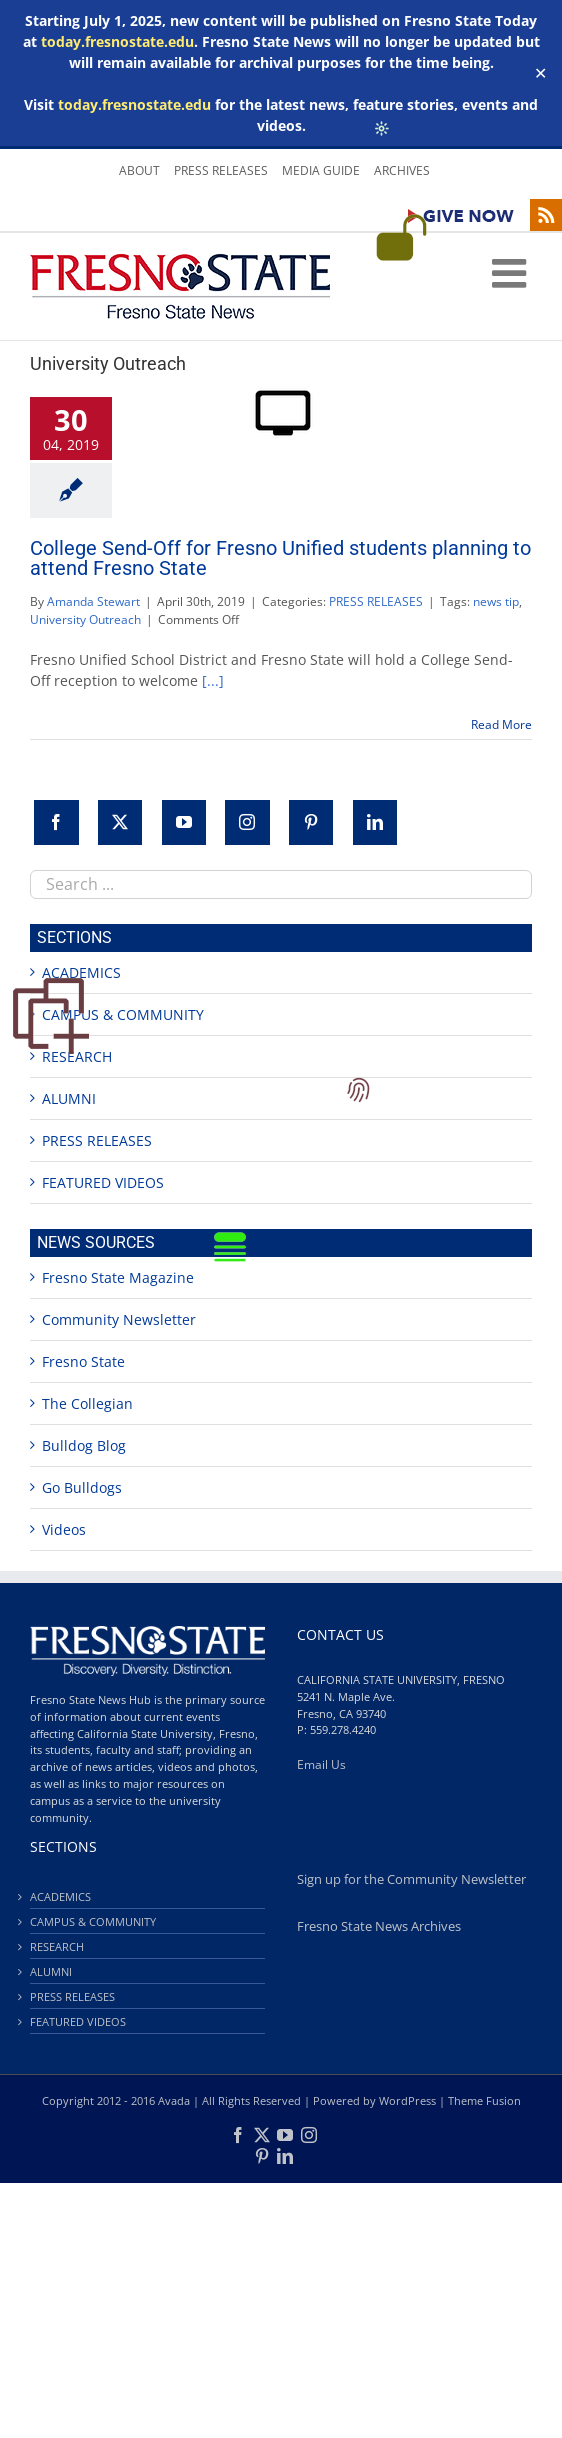 Image resolution: width=562 pixels, height=2438 pixels. Describe the element at coordinates (48, 1013) in the screenshot. I see `create a new collection` at that location.